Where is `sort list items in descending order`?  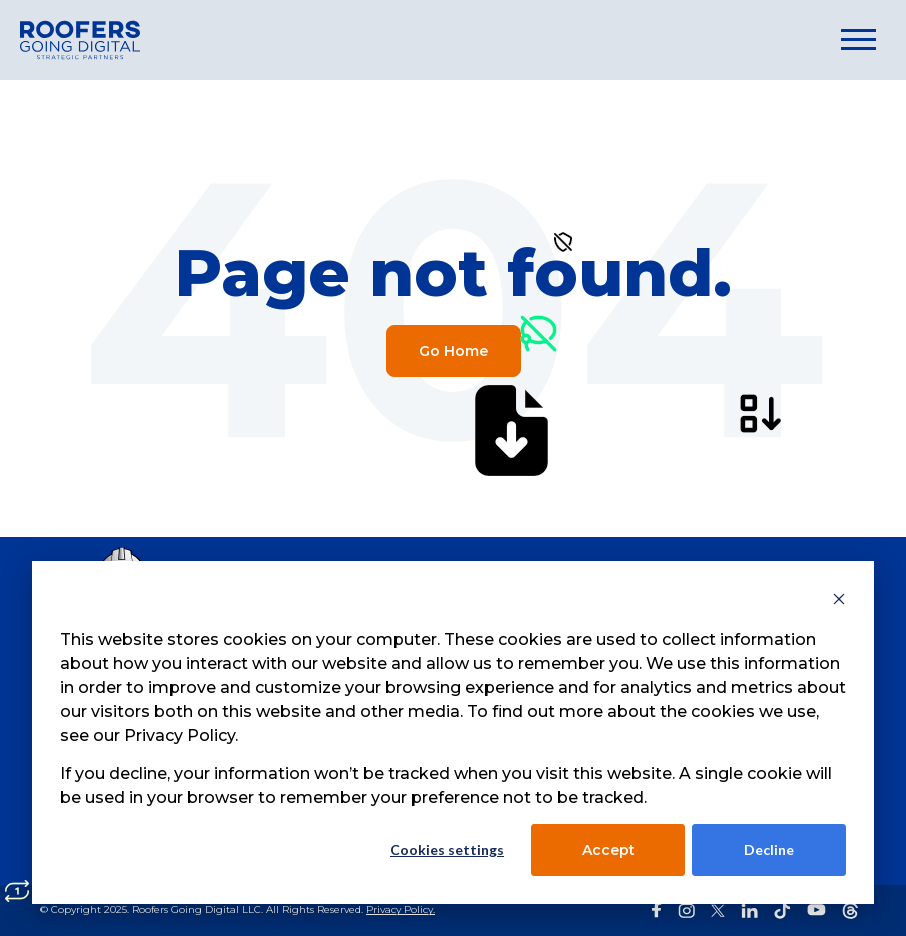 sort list items in descending order is located at coordinates (759, 413).